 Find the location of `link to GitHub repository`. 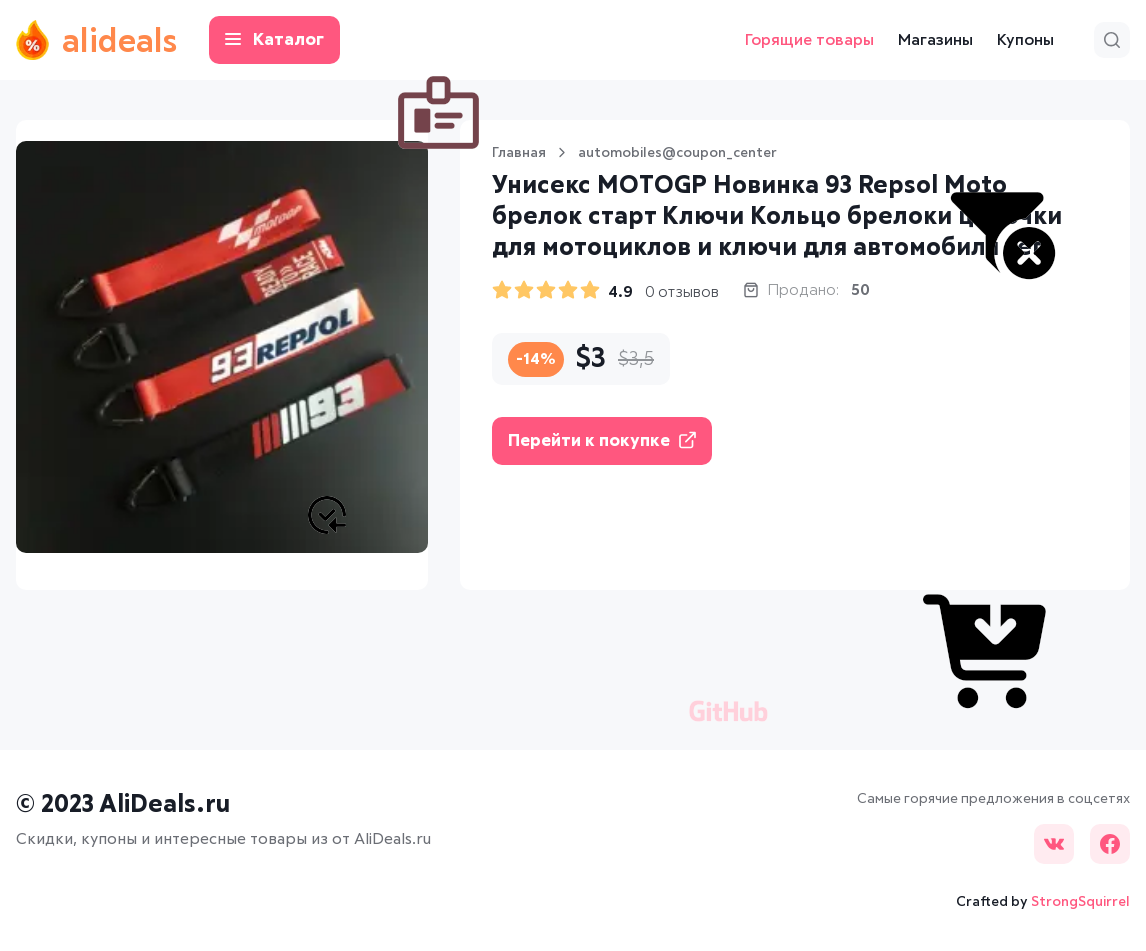

link to GitHub repository is located at coordinates (729, 711).